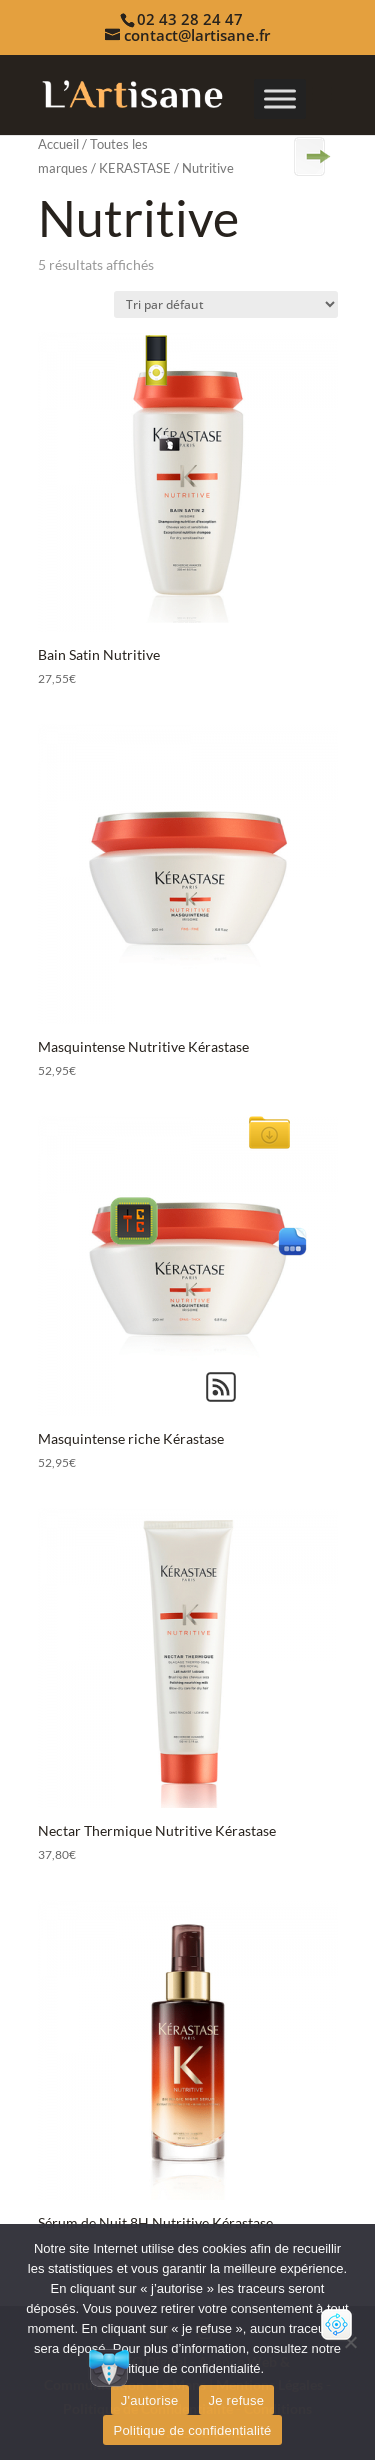 The height and width of the screenshot is (2460, 375). I want to click on open butler app, so click(109, 2368).